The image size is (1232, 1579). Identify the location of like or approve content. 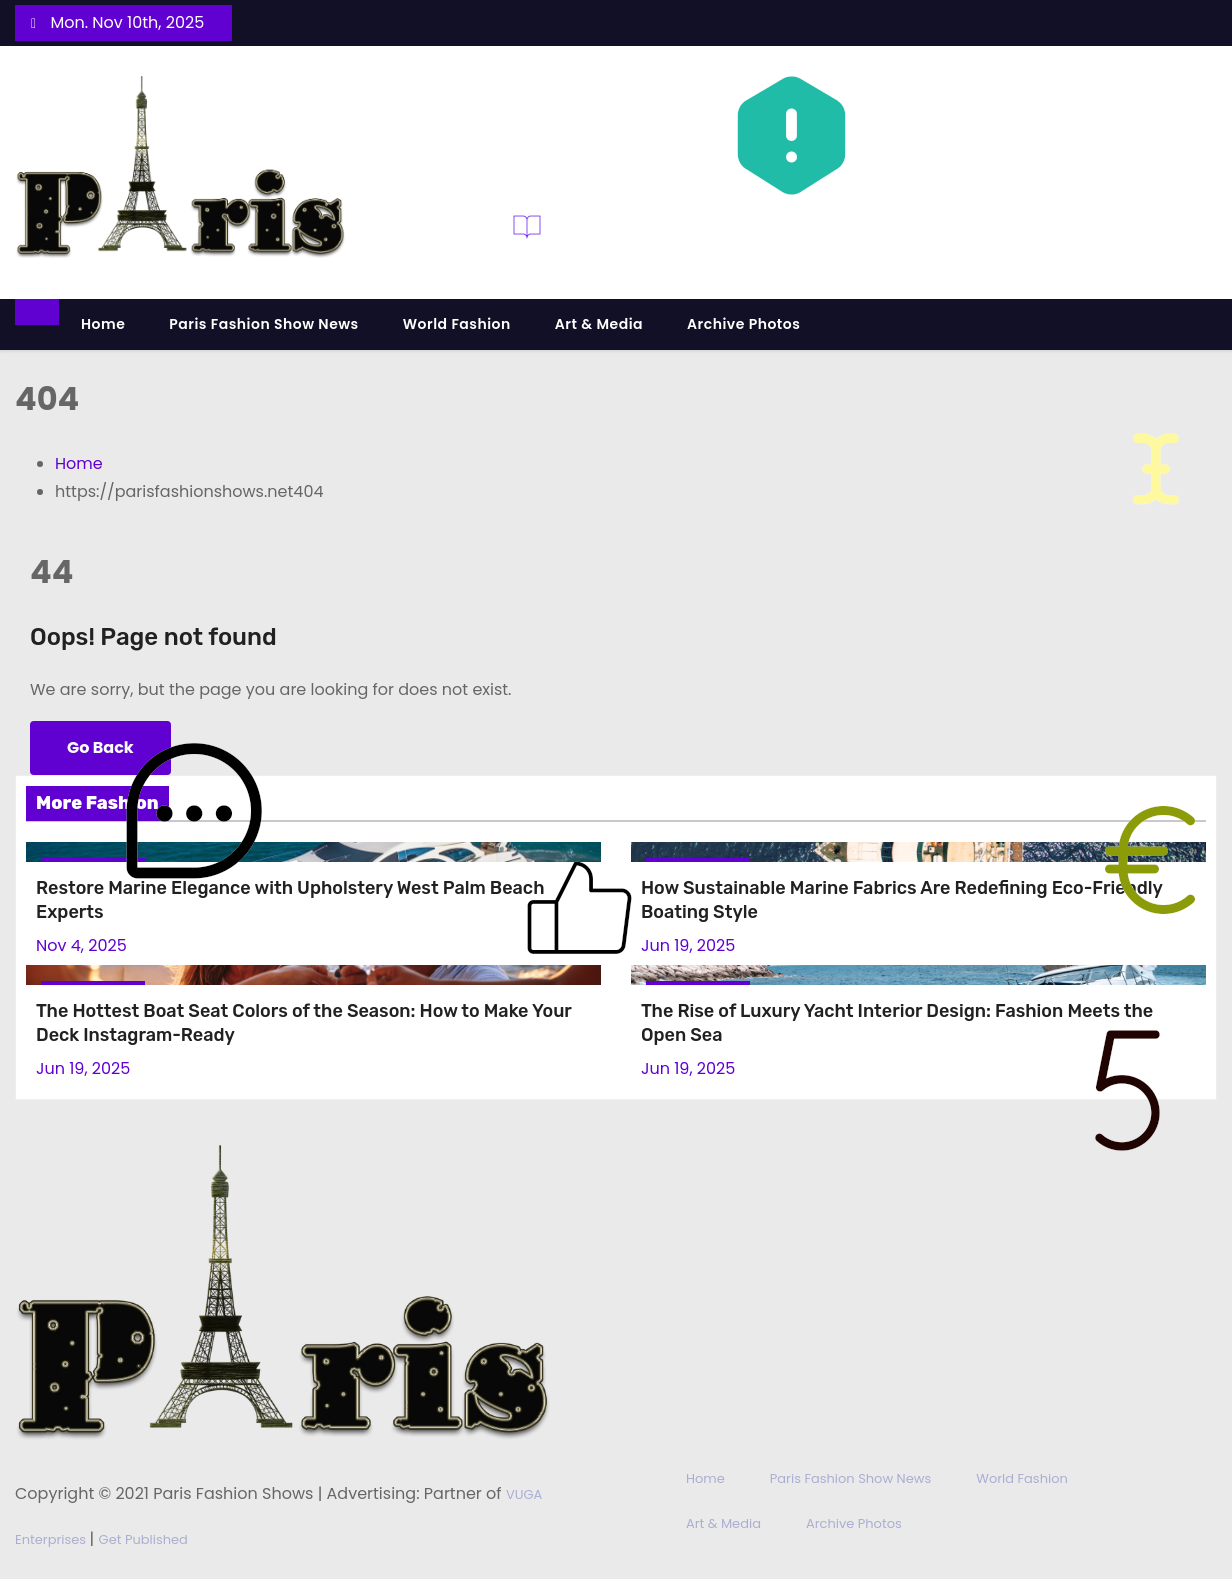
(579, 913).